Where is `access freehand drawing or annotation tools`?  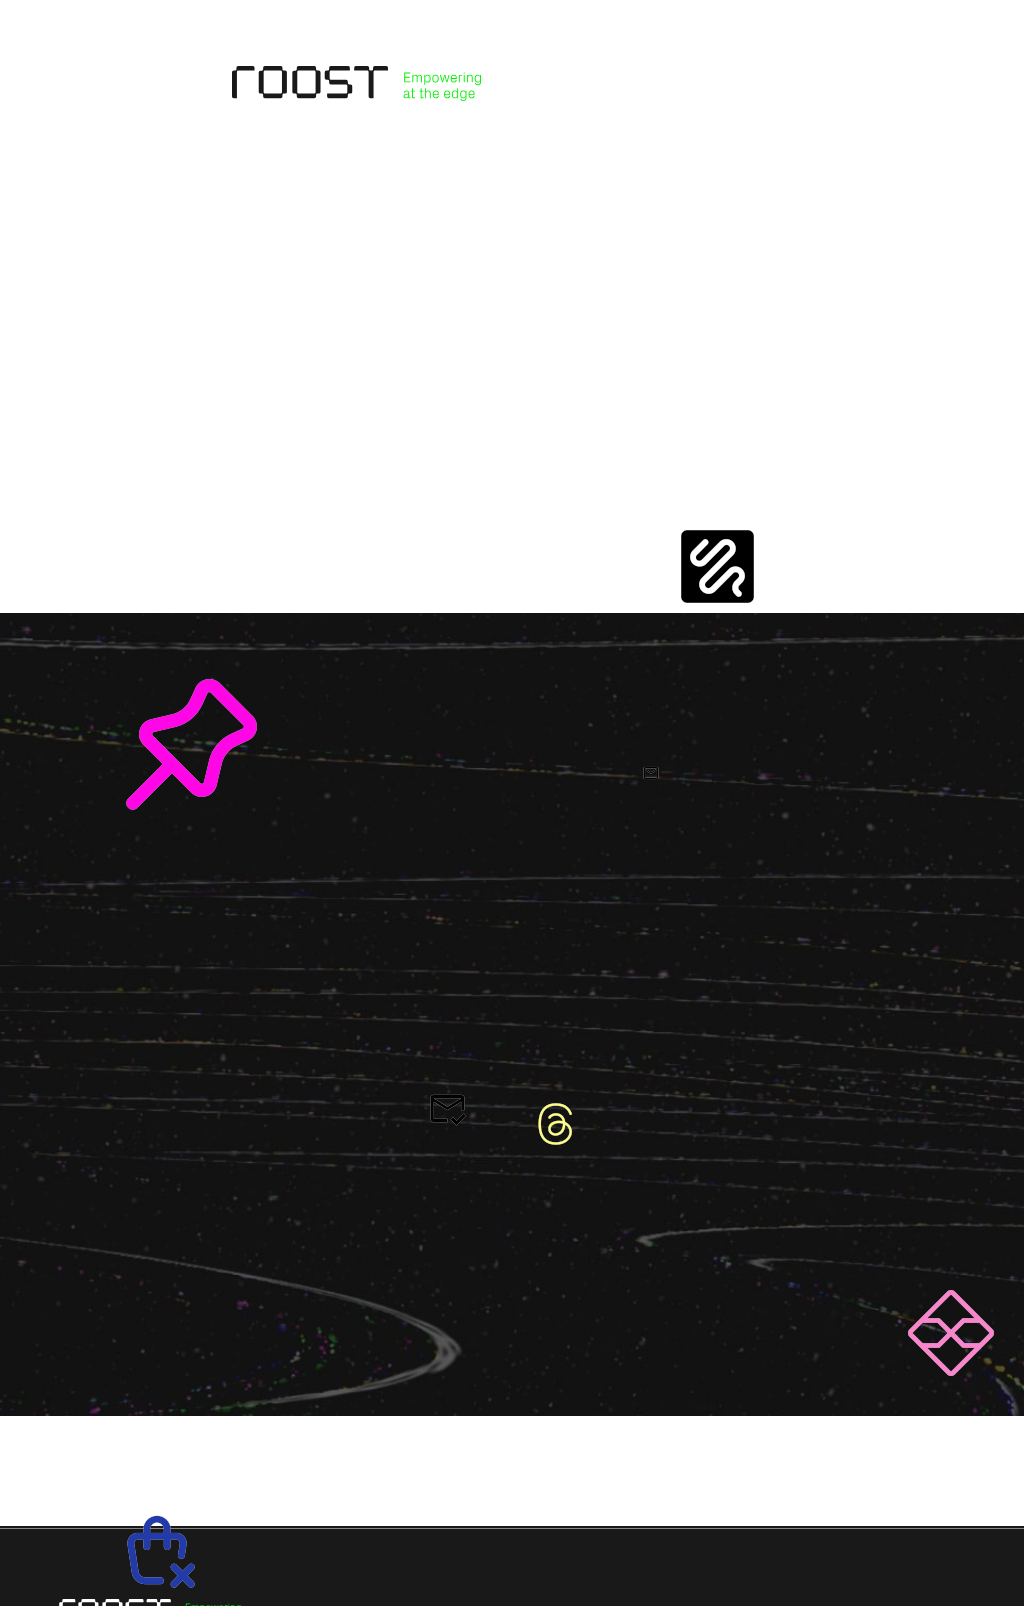 access freehand drawing or annotation tools is located at coordinates (717, 566).